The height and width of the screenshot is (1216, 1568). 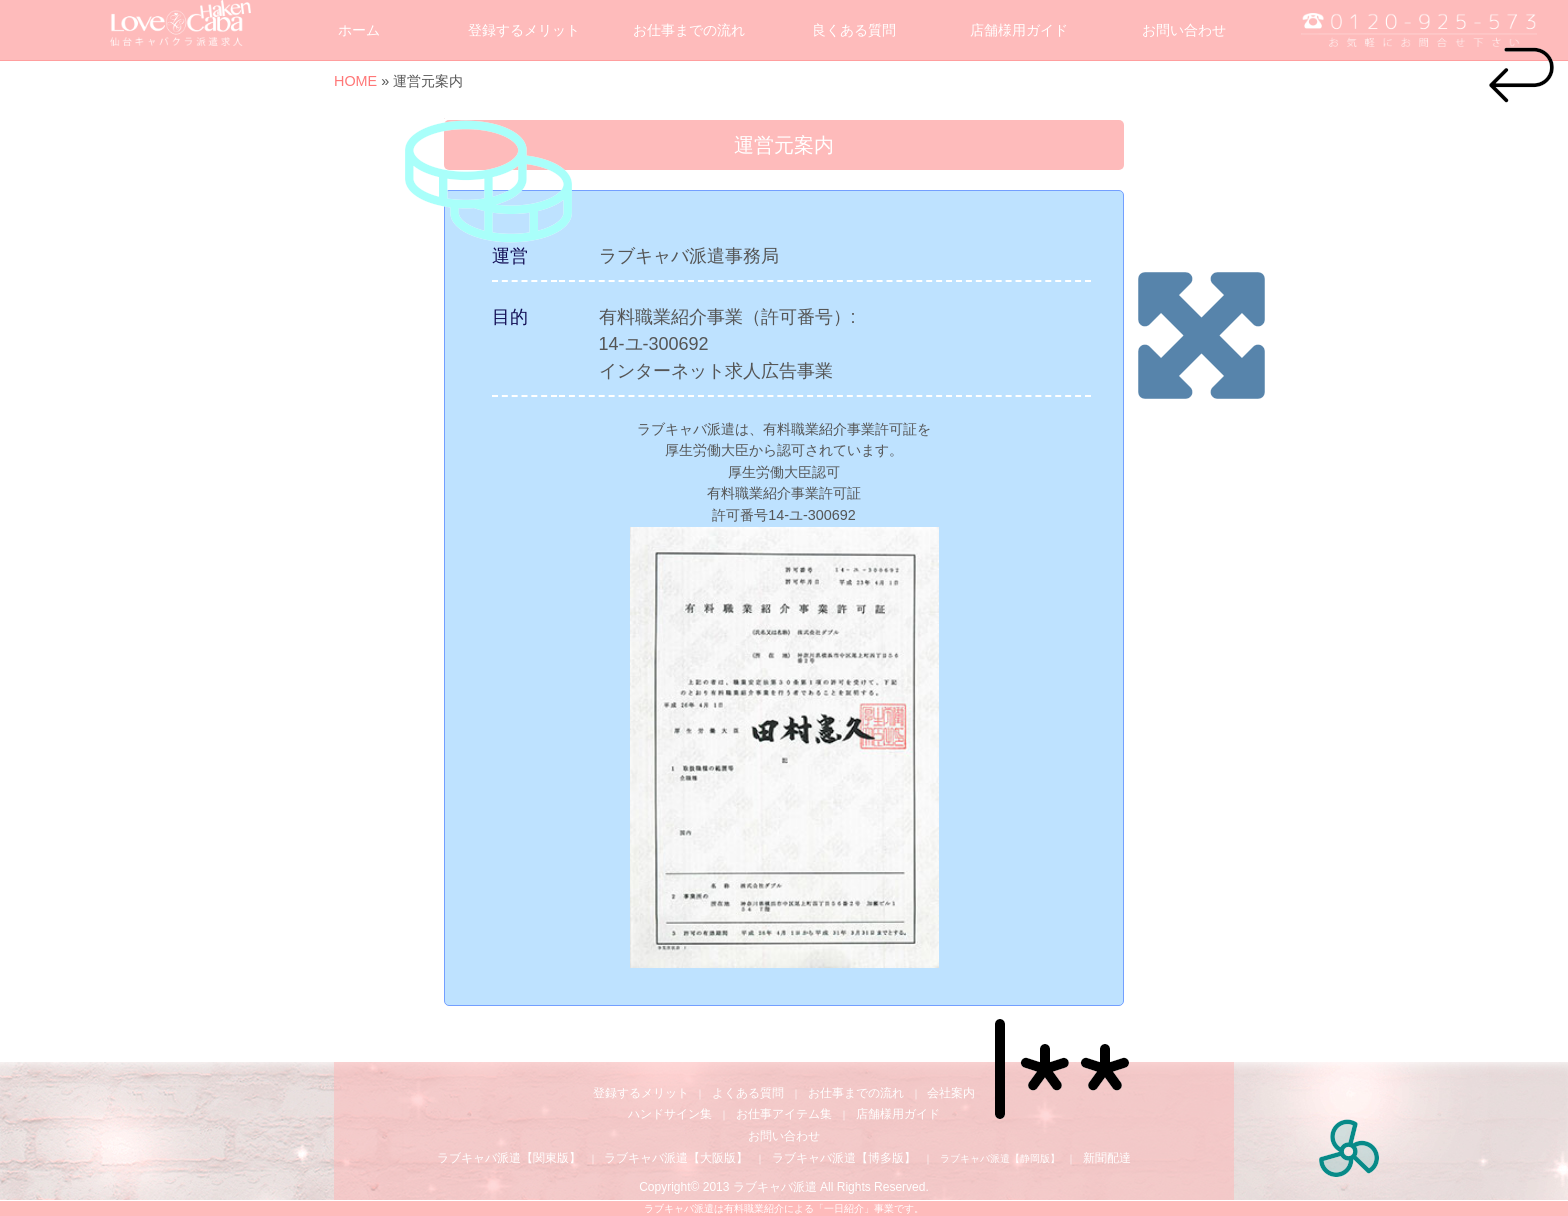 I want to click on toggle fan or ventilation settings, so click(x=1348, y=1151).